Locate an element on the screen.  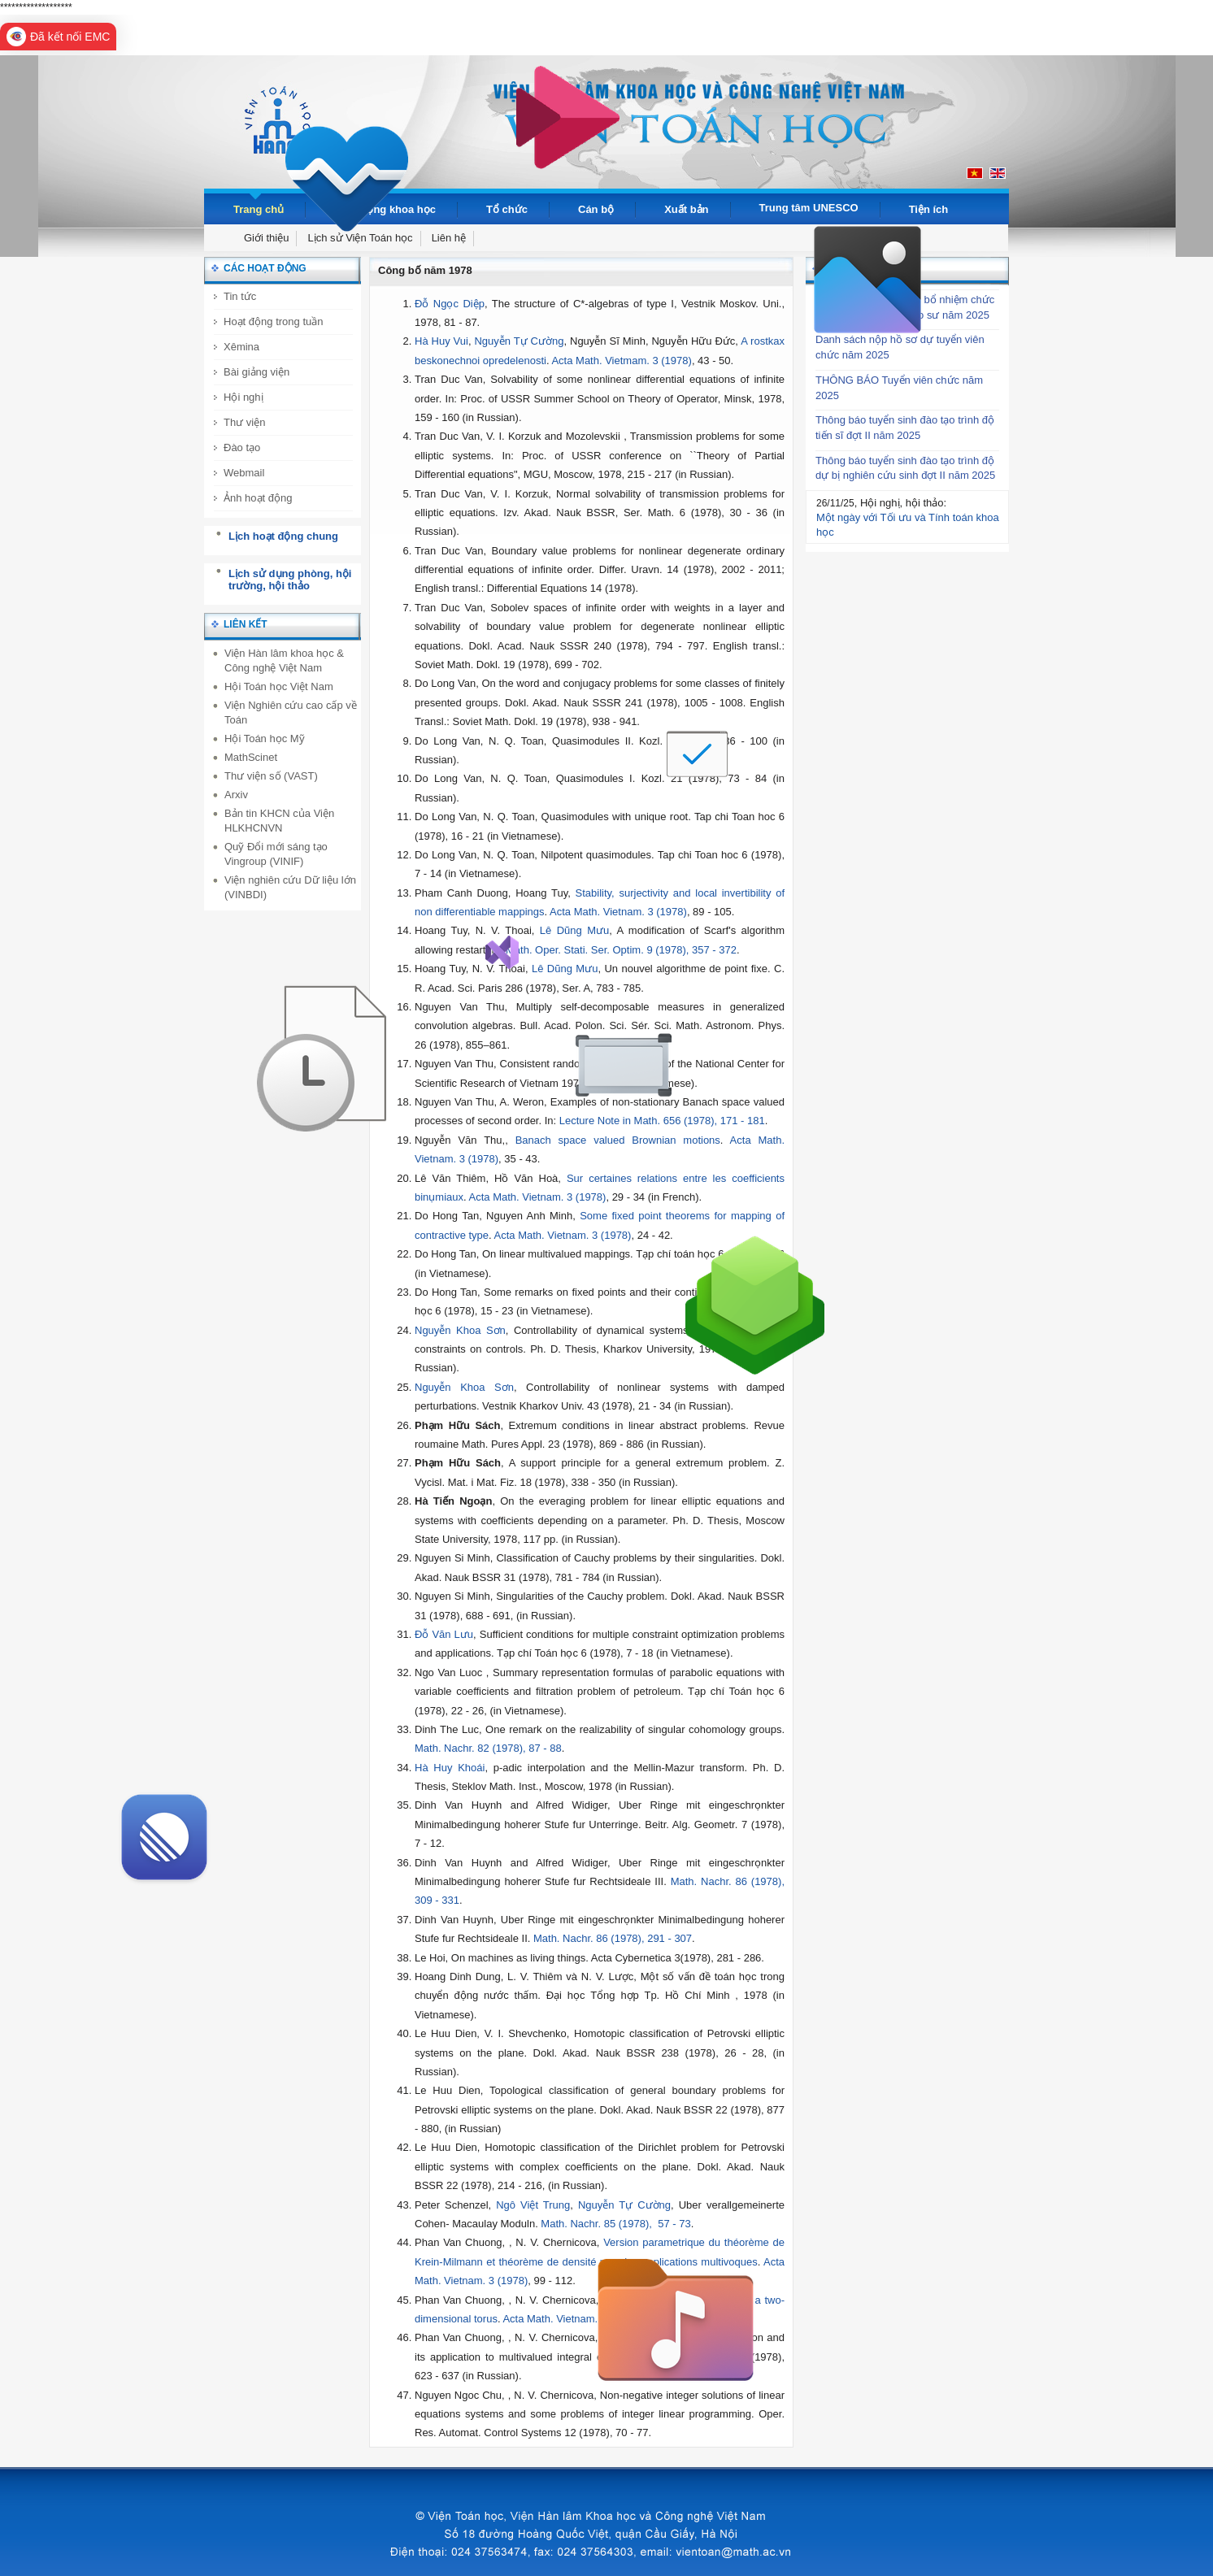
open the photos app is located at coordinates (867, 280).